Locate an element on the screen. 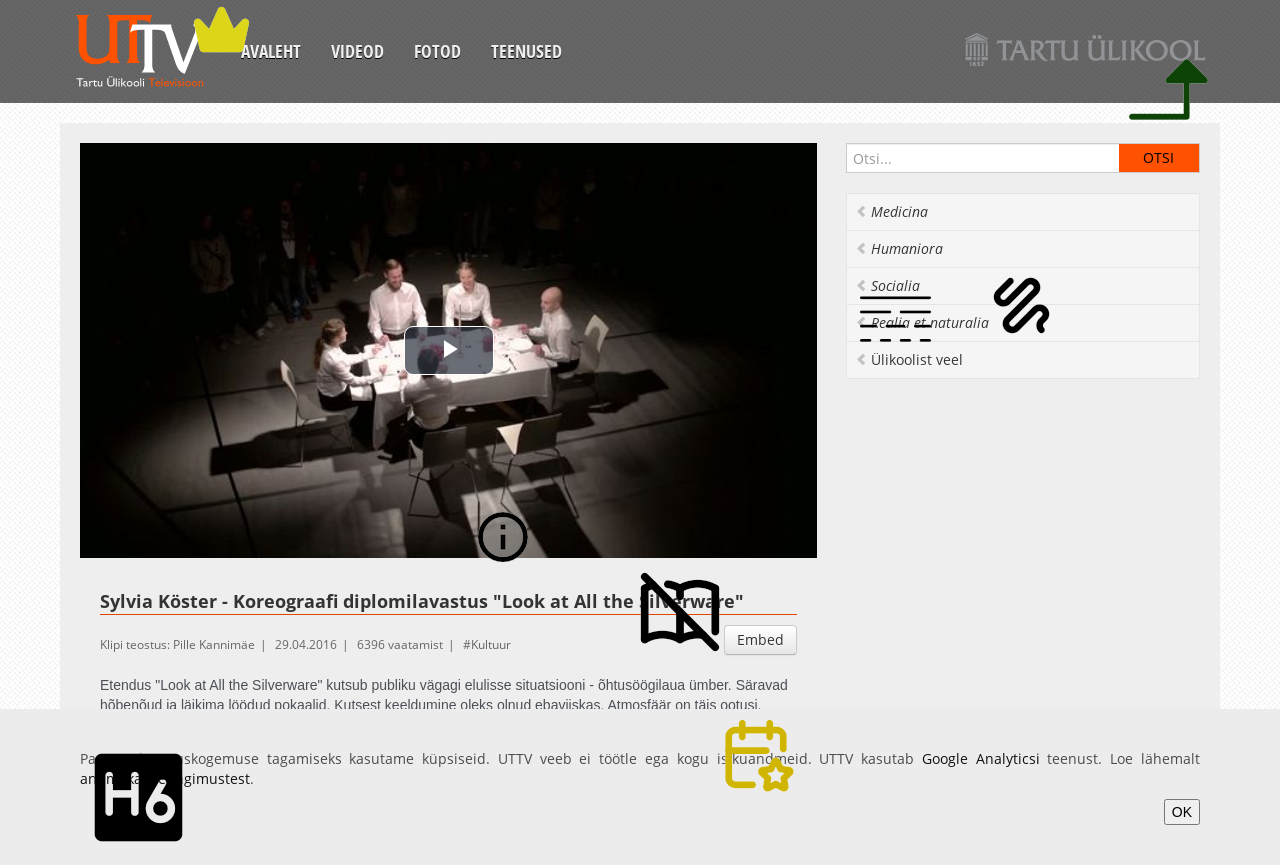 This screenshot has height=865, width=1280. view more information about this item is located at coordinates (503, 537).